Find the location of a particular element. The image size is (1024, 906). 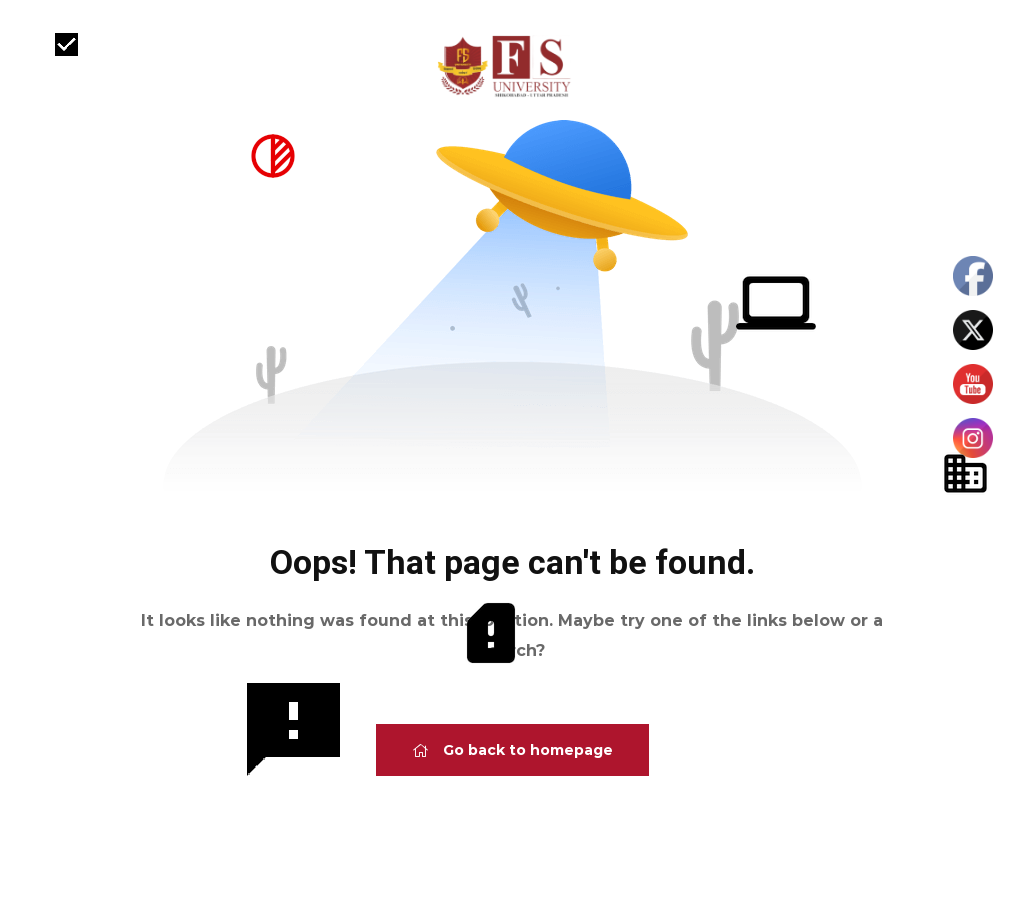

confirm or select an option is located at coordinates (66, 44).